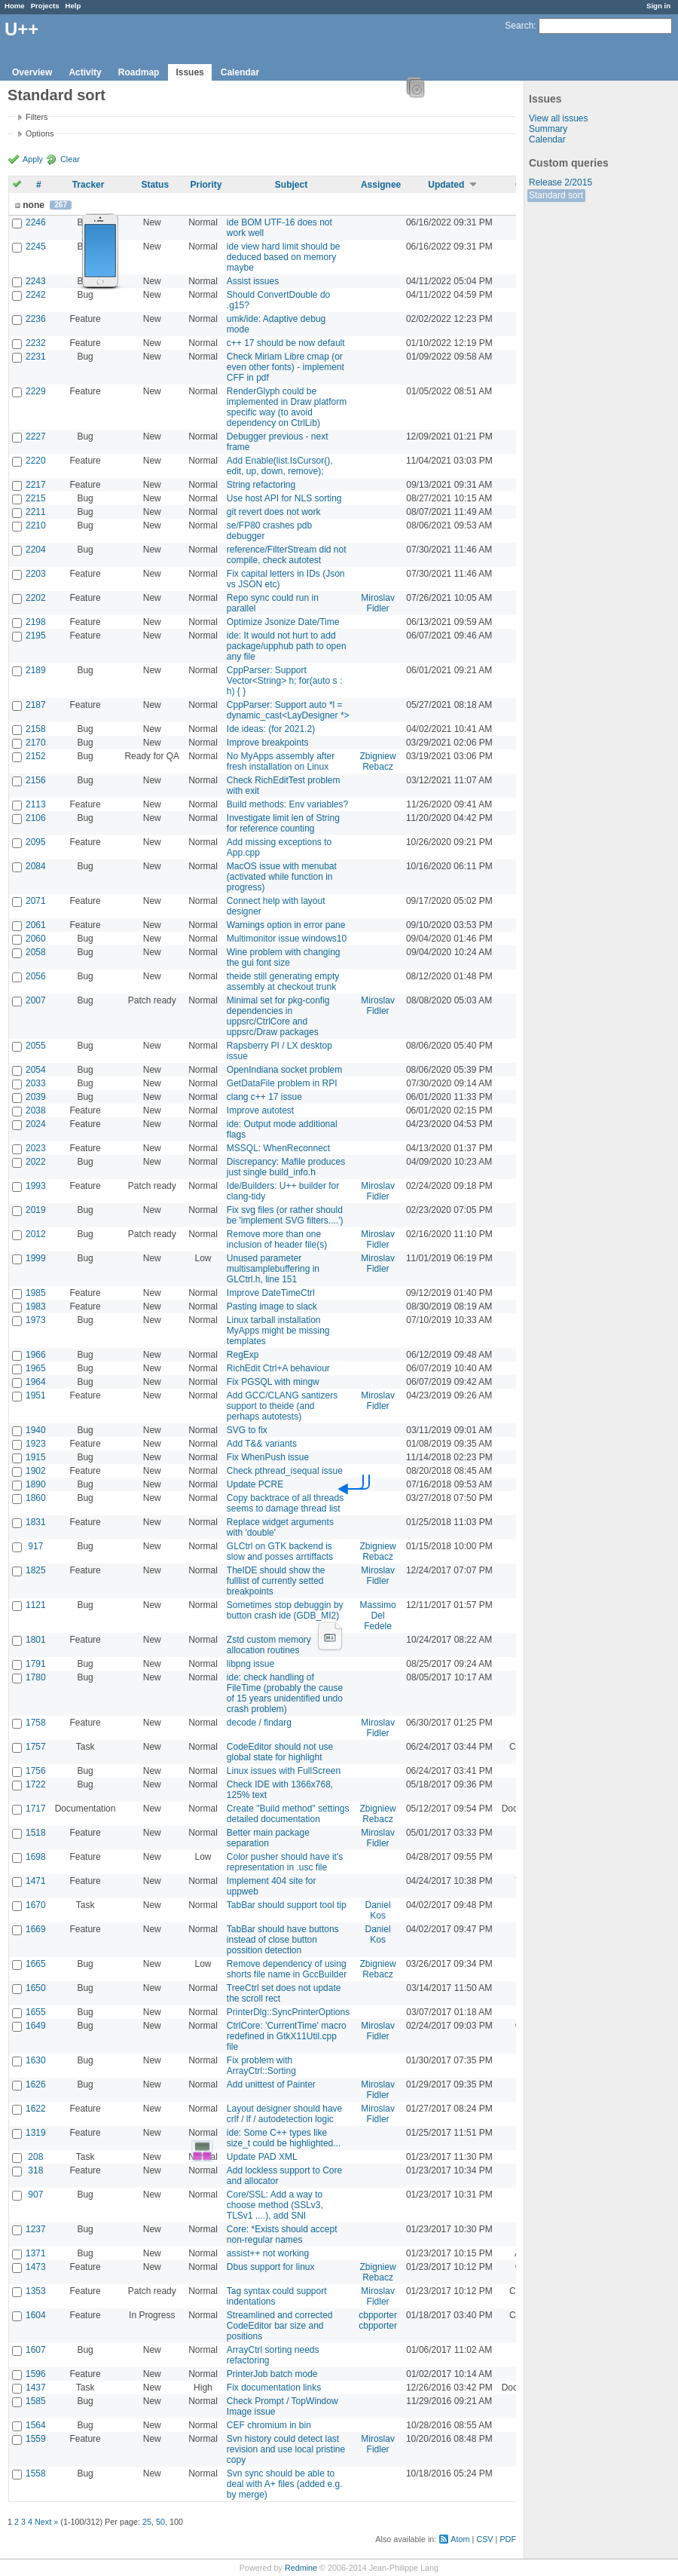  Describe the element at coordinates (202, 2151) in the screenshot. I see `select all items in the current view` at that location.